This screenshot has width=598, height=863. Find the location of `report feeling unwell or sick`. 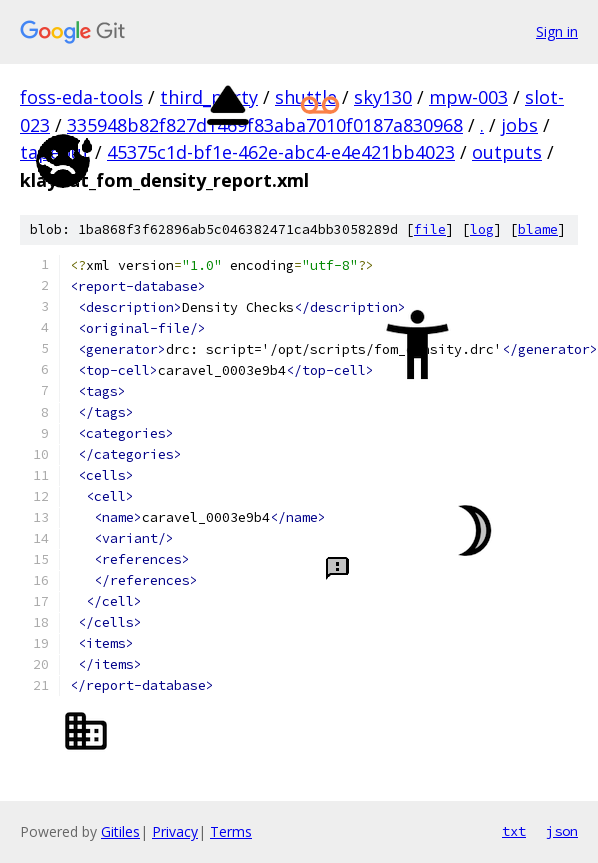

report feeling unwell or sick is located at coordinates (63, 161).